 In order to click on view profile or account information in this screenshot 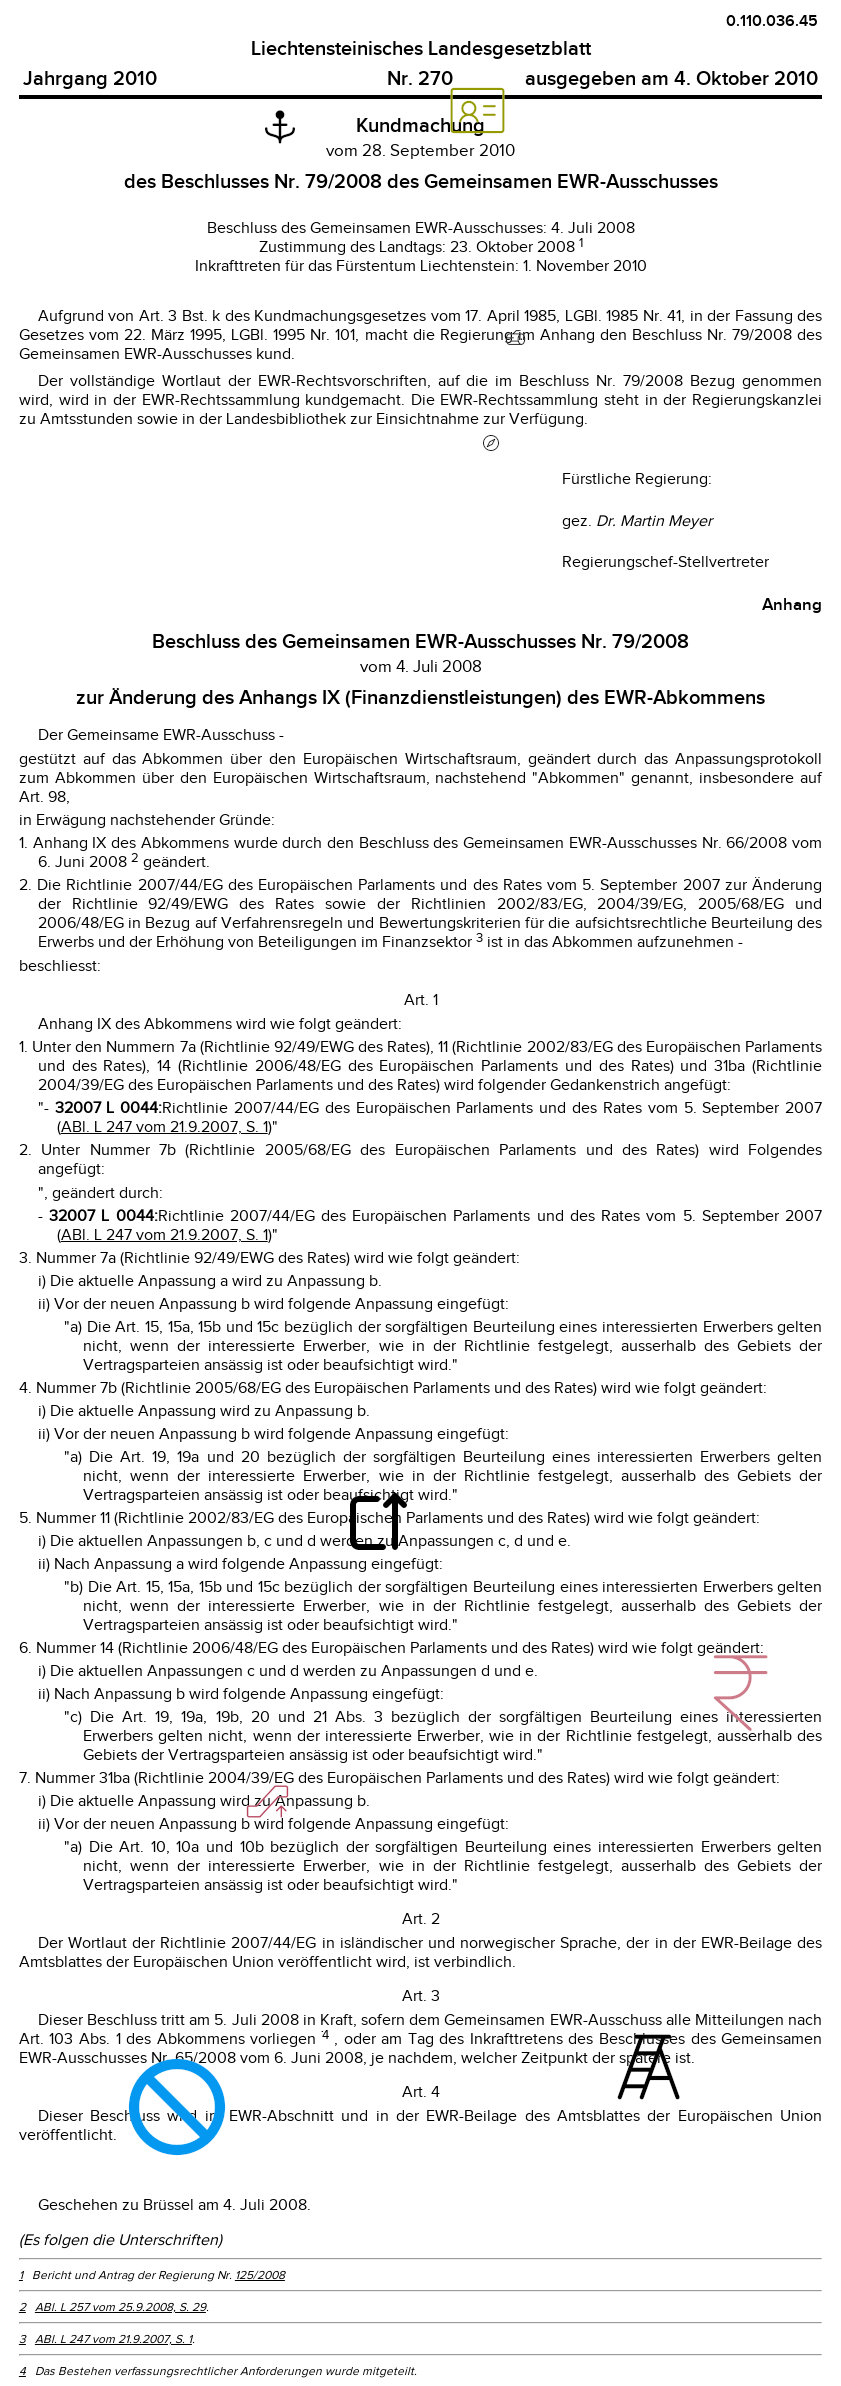, I will do `click(477, 110)`.